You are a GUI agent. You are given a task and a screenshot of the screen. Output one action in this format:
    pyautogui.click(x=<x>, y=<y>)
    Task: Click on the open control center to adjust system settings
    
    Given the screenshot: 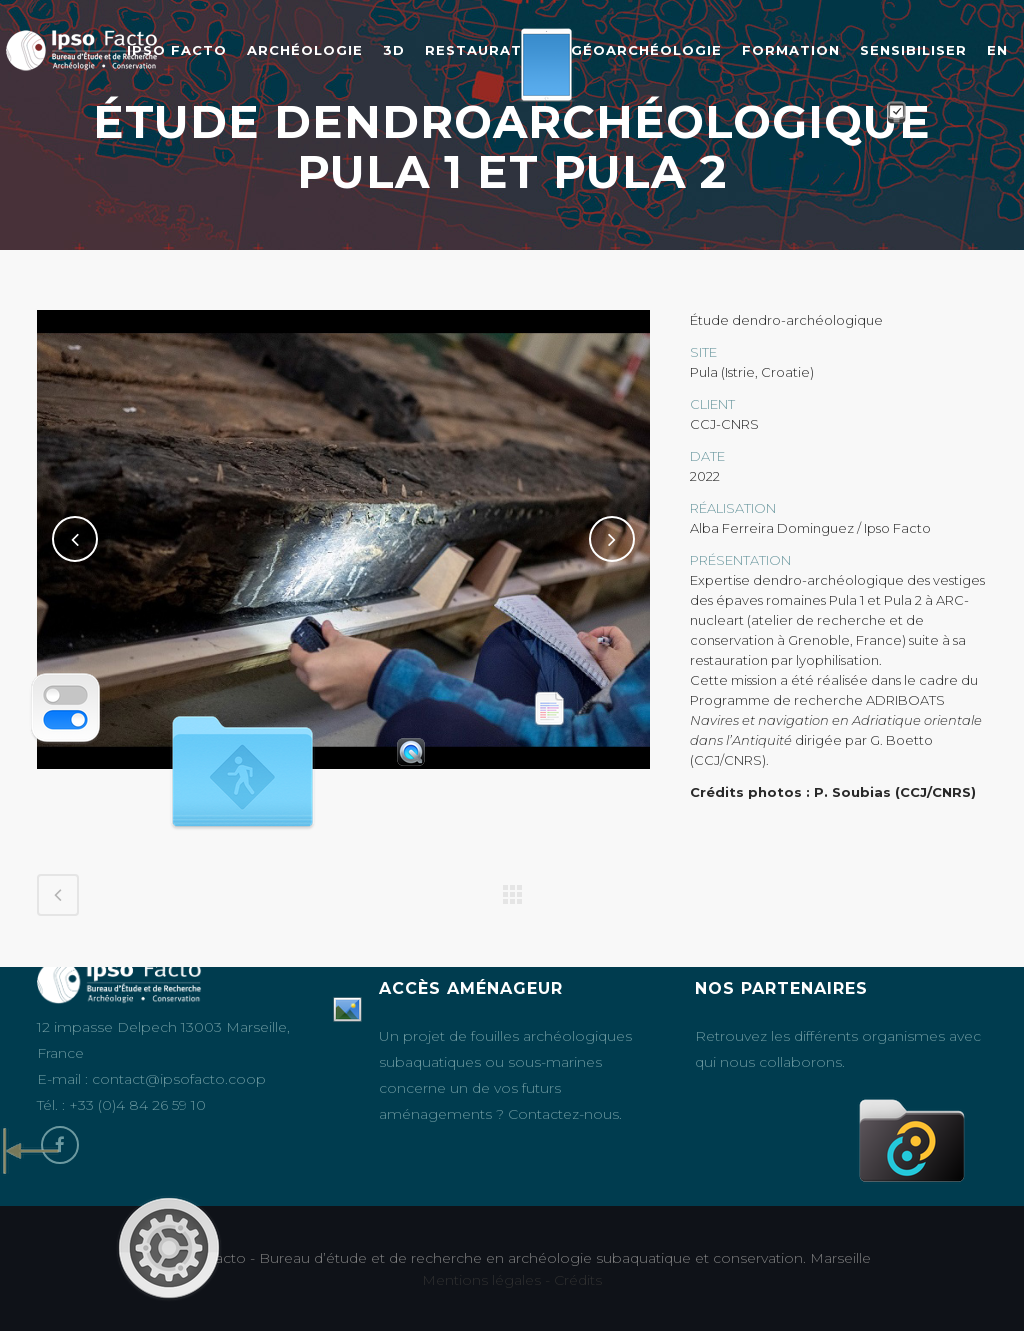 What is the action you would take?
    pyautogui.click(x=65, y=707)
    